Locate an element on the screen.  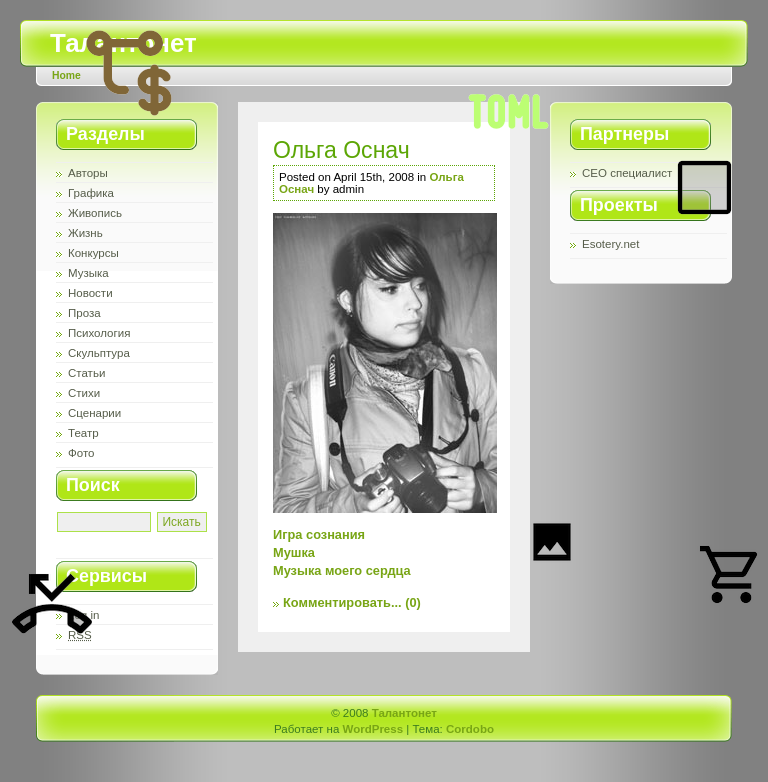
view transaction history is located at coordinates (129, 73).